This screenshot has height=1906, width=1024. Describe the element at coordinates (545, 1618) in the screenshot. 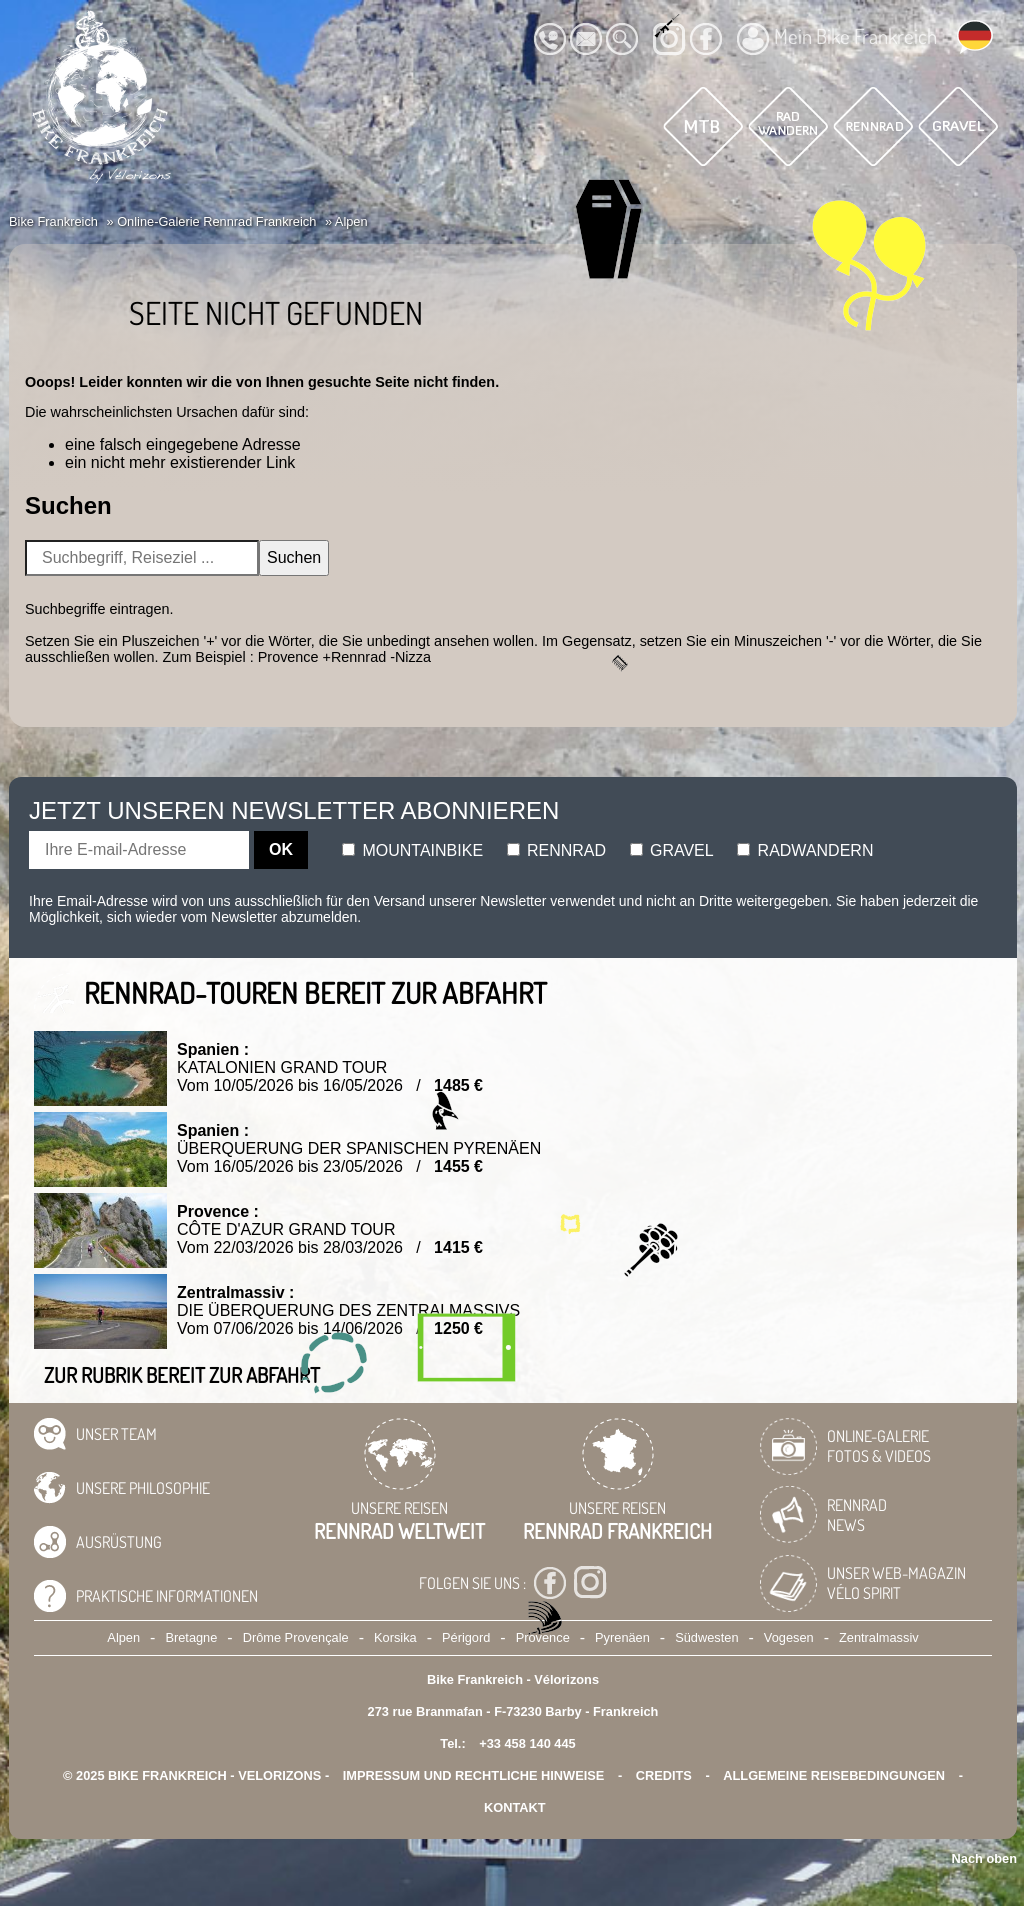

I see `activate blade sweep attack` at that location.